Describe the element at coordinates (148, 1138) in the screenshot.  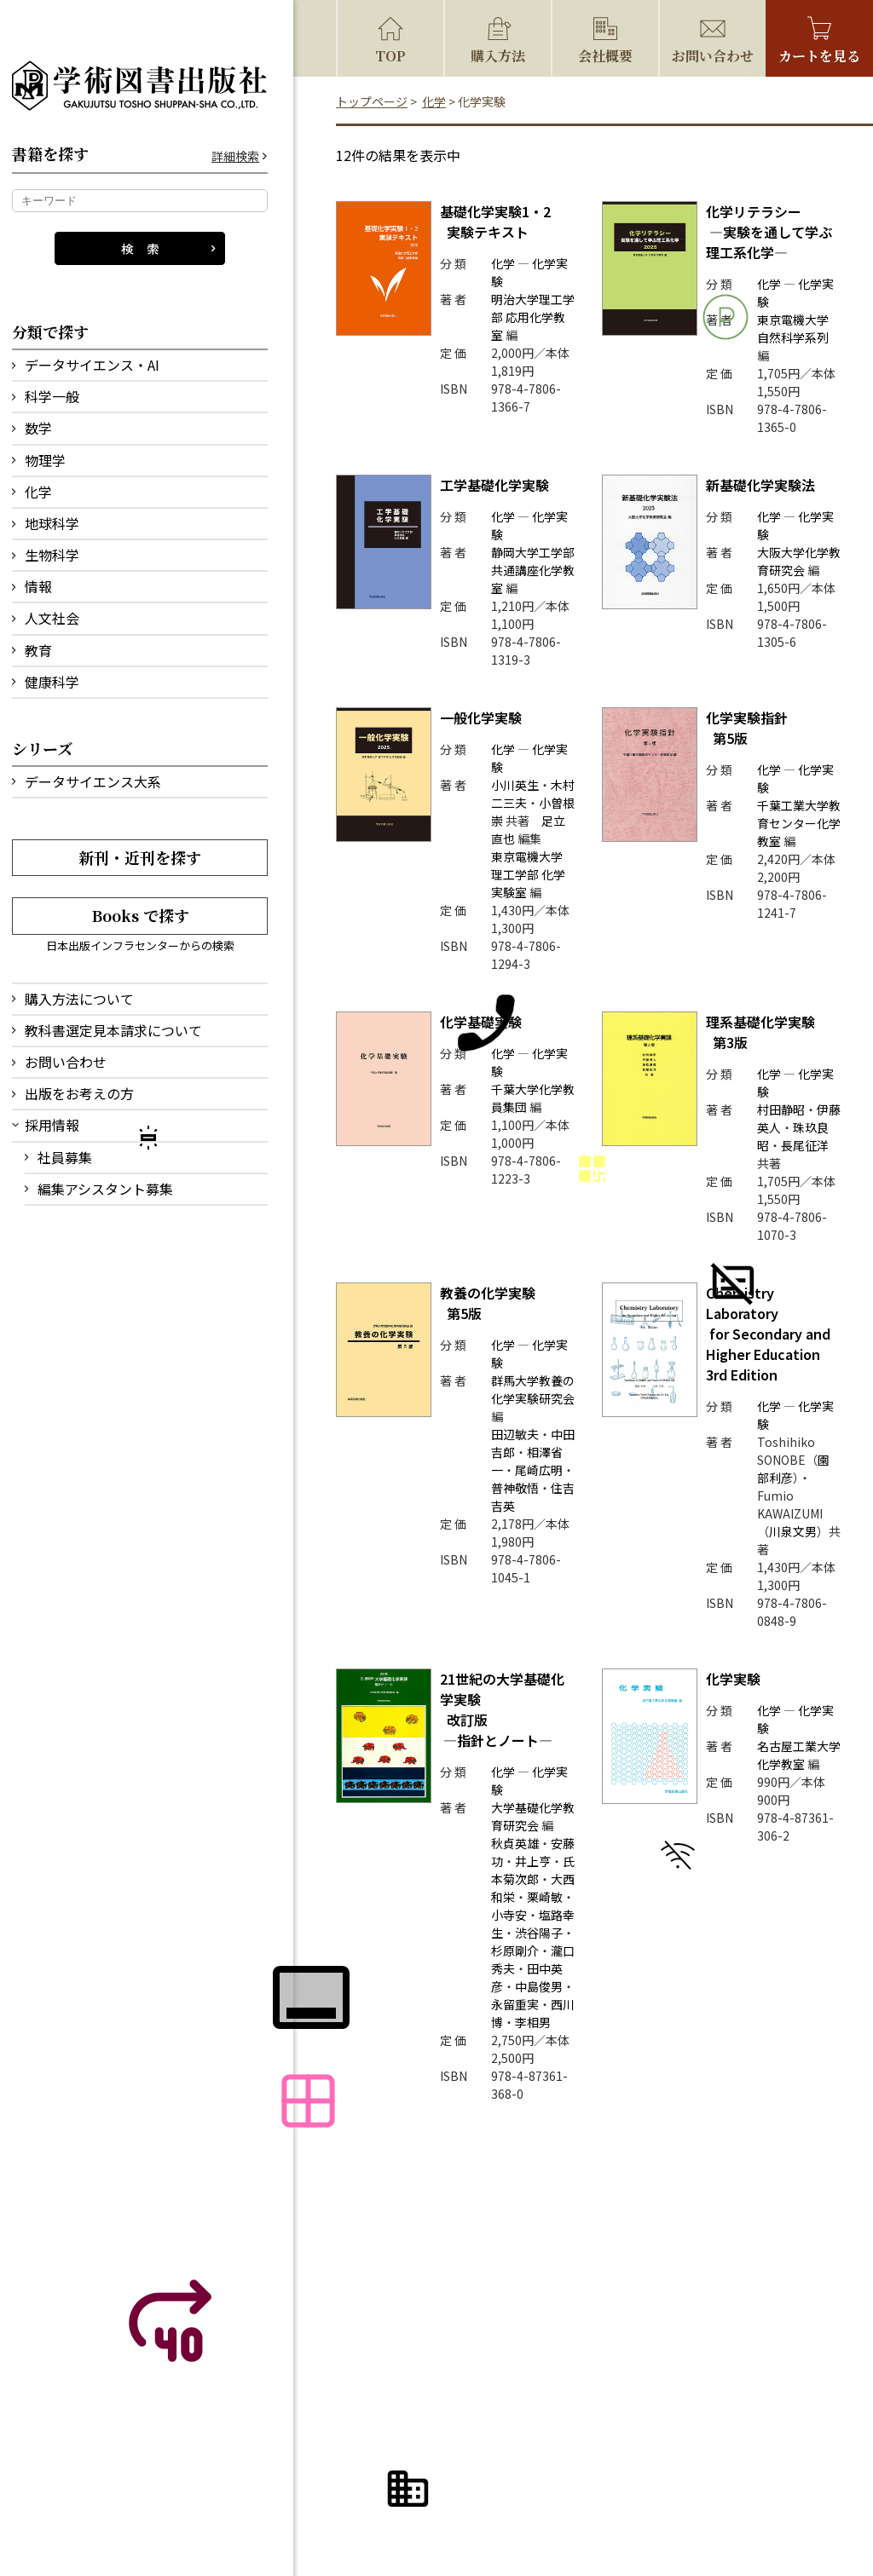
I see `adjust panel light or display brightness` at that location.